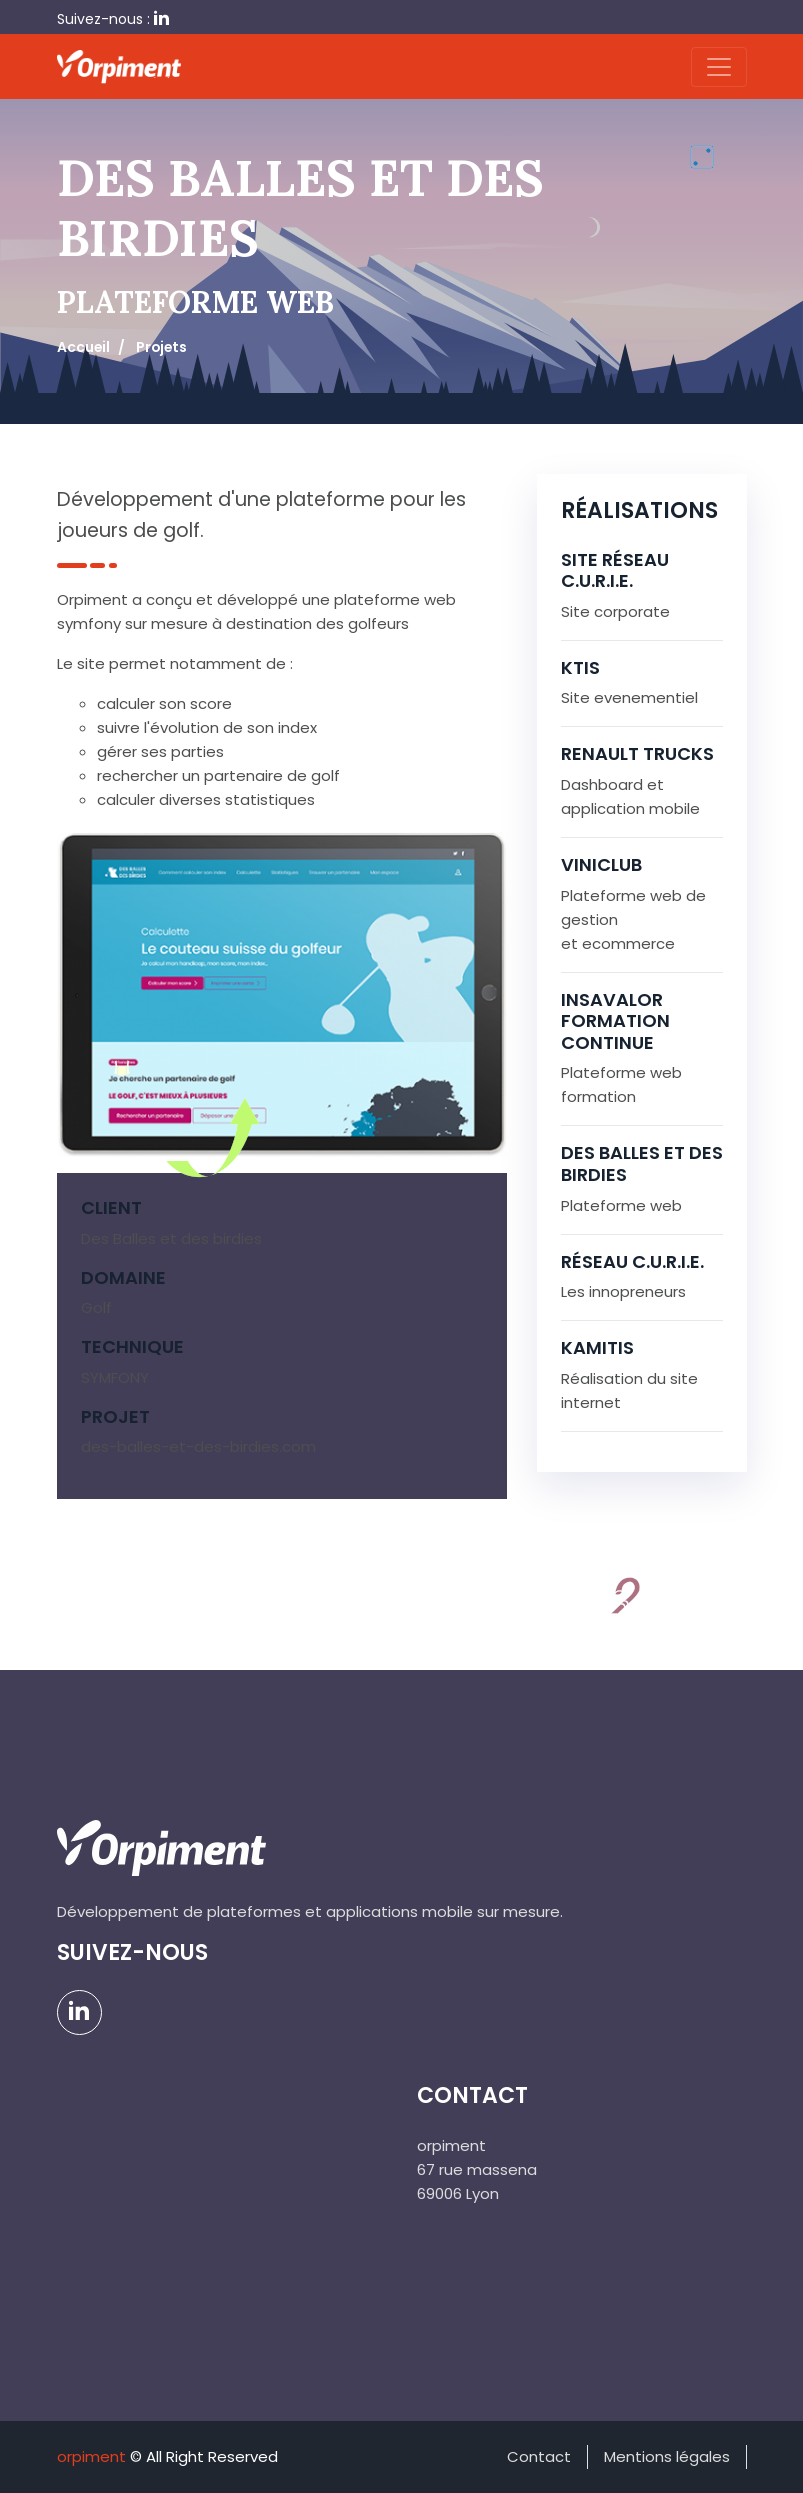  I want to click on enter the arena or battle mode, so click(122, 1068).